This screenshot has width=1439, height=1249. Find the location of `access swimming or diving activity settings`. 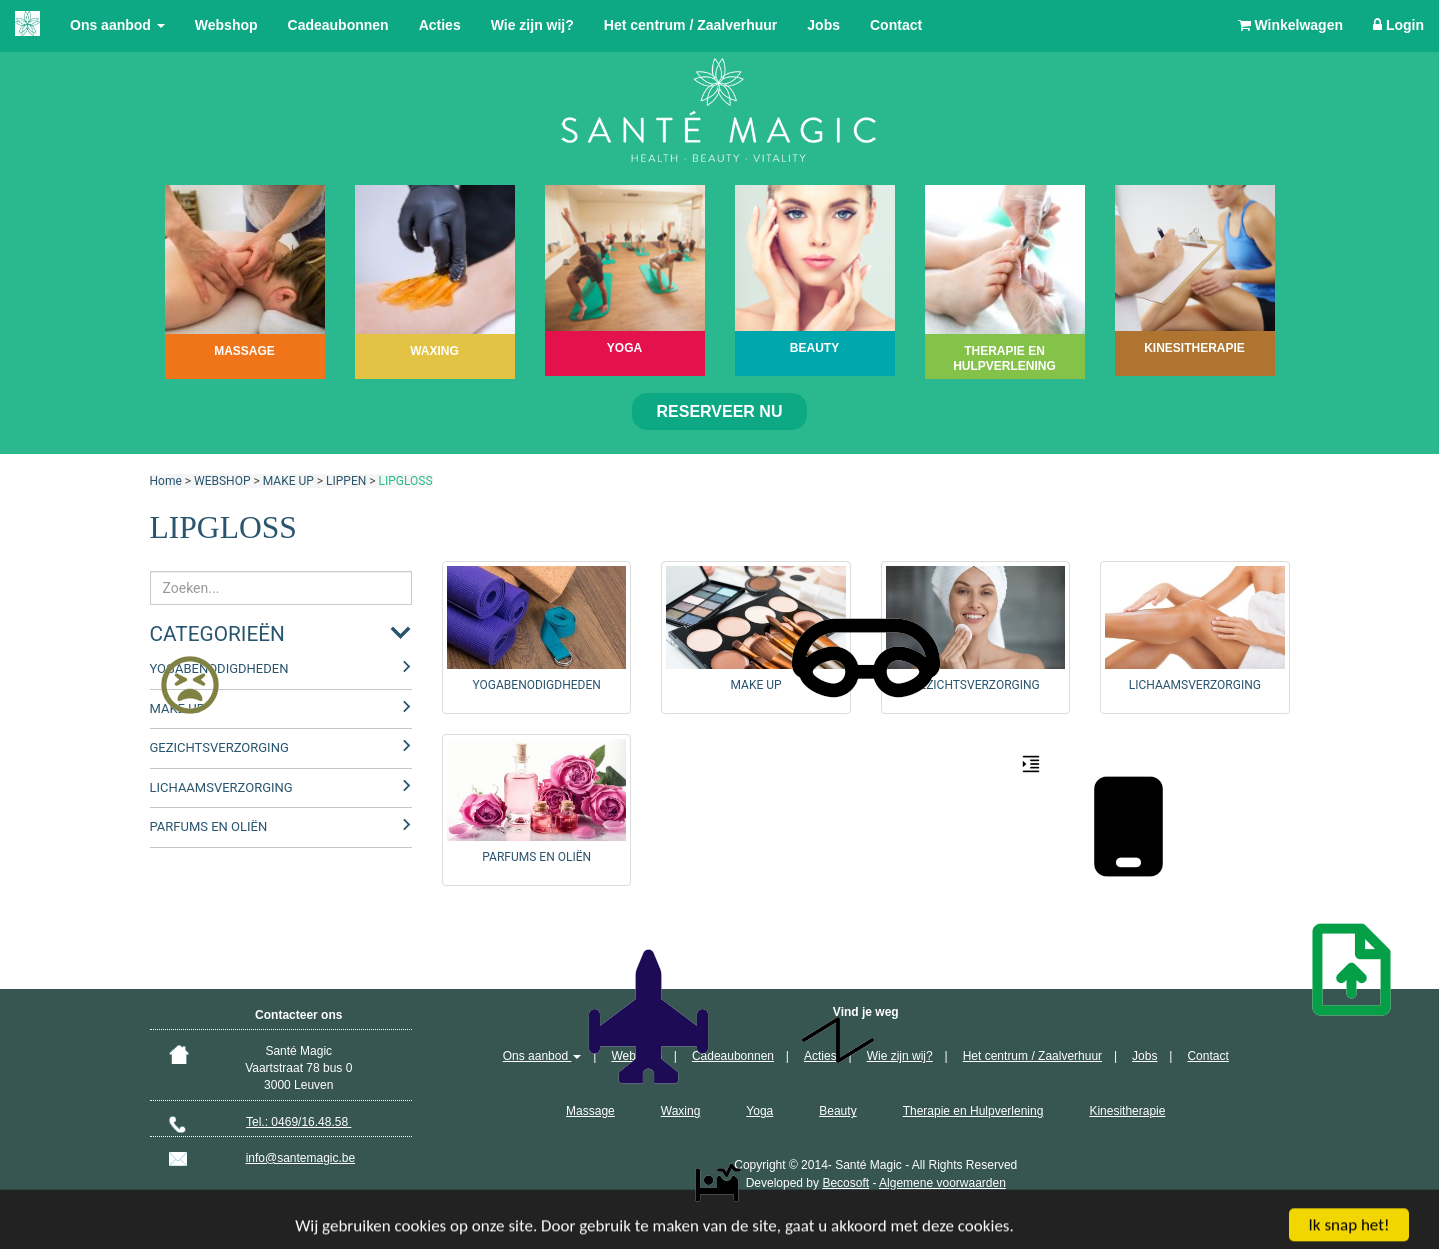

access swimming or diving activity settings is located at coordinates (866, 658).